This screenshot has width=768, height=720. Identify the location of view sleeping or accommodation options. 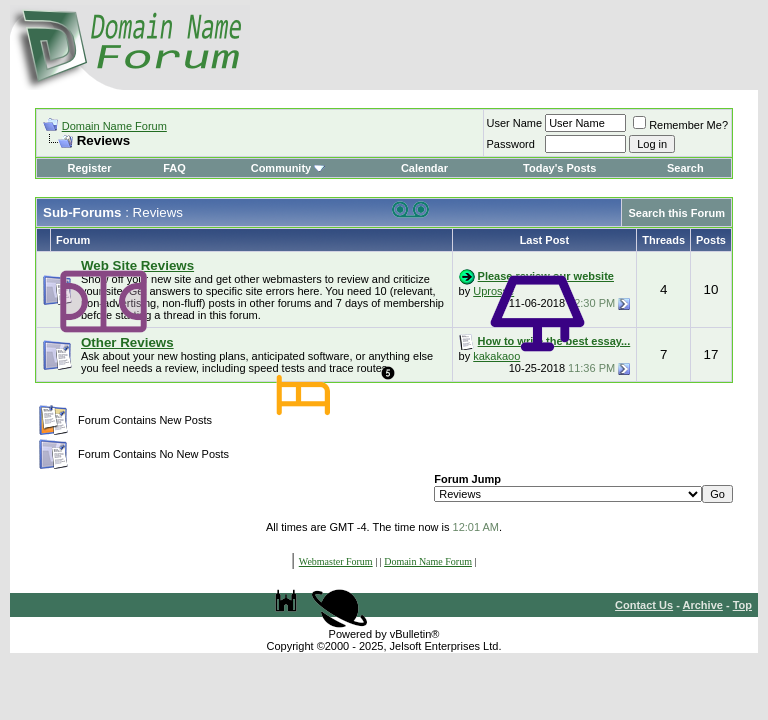
(302, 395).